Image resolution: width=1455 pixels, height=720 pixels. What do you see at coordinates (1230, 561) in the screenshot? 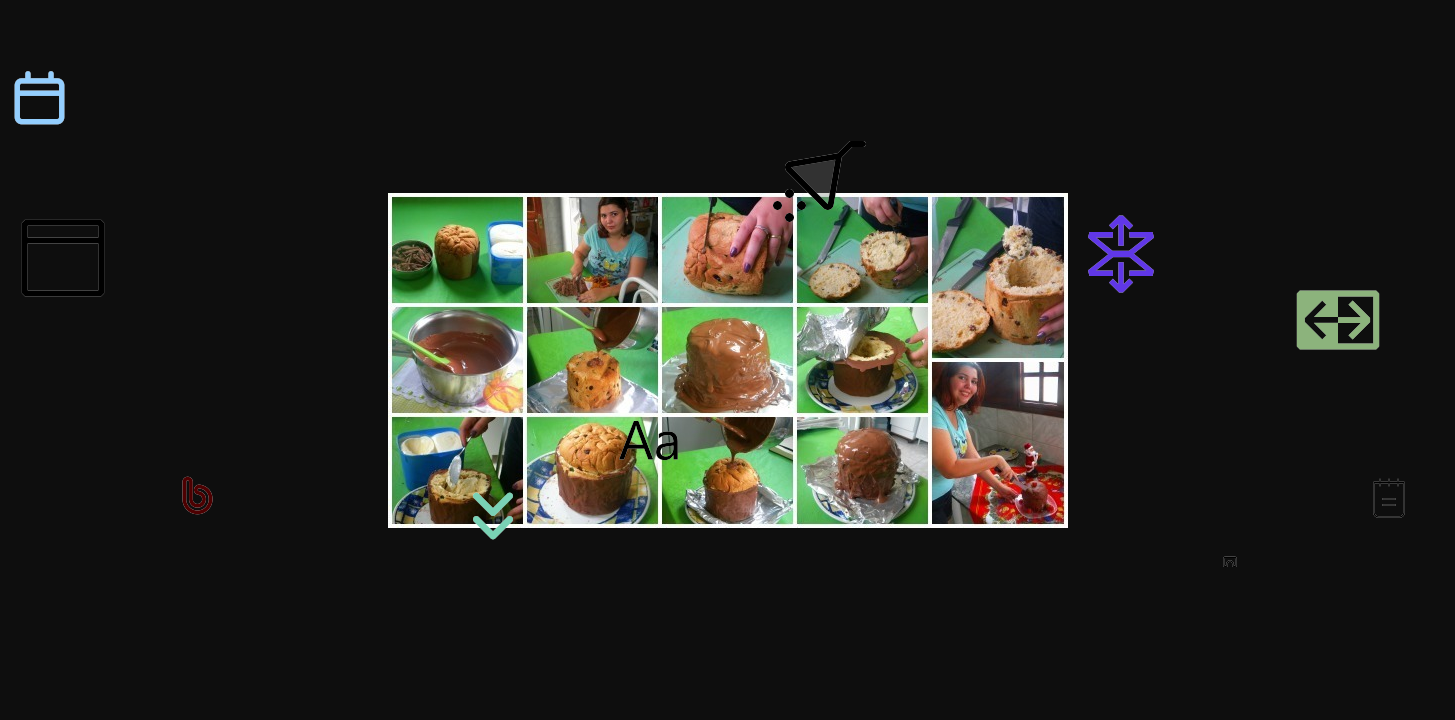
I see `view bridge or infrastructure information` at bounding box center [1230, 561].